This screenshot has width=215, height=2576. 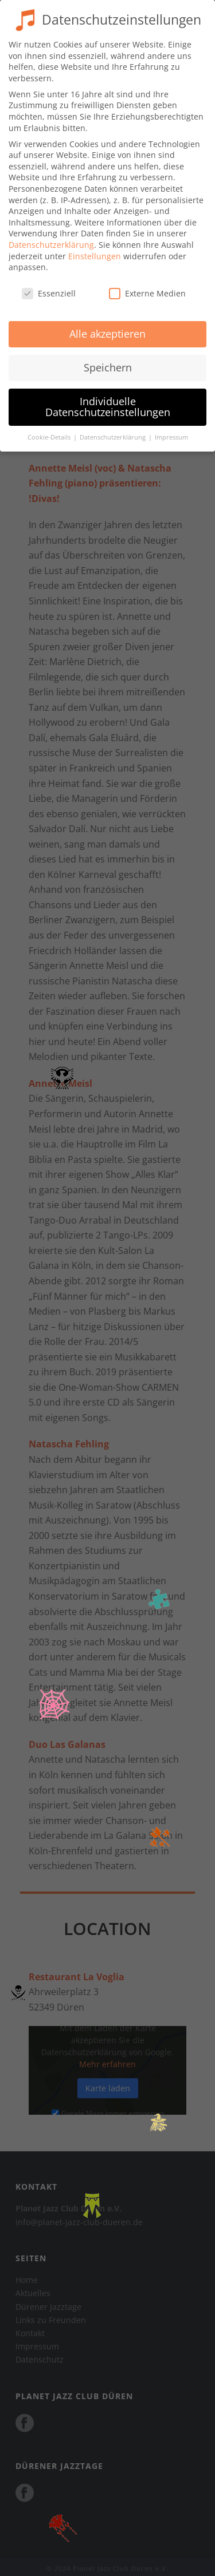 I want to click on indicates a spider or web-related game element, so click(x=54, y=1704).